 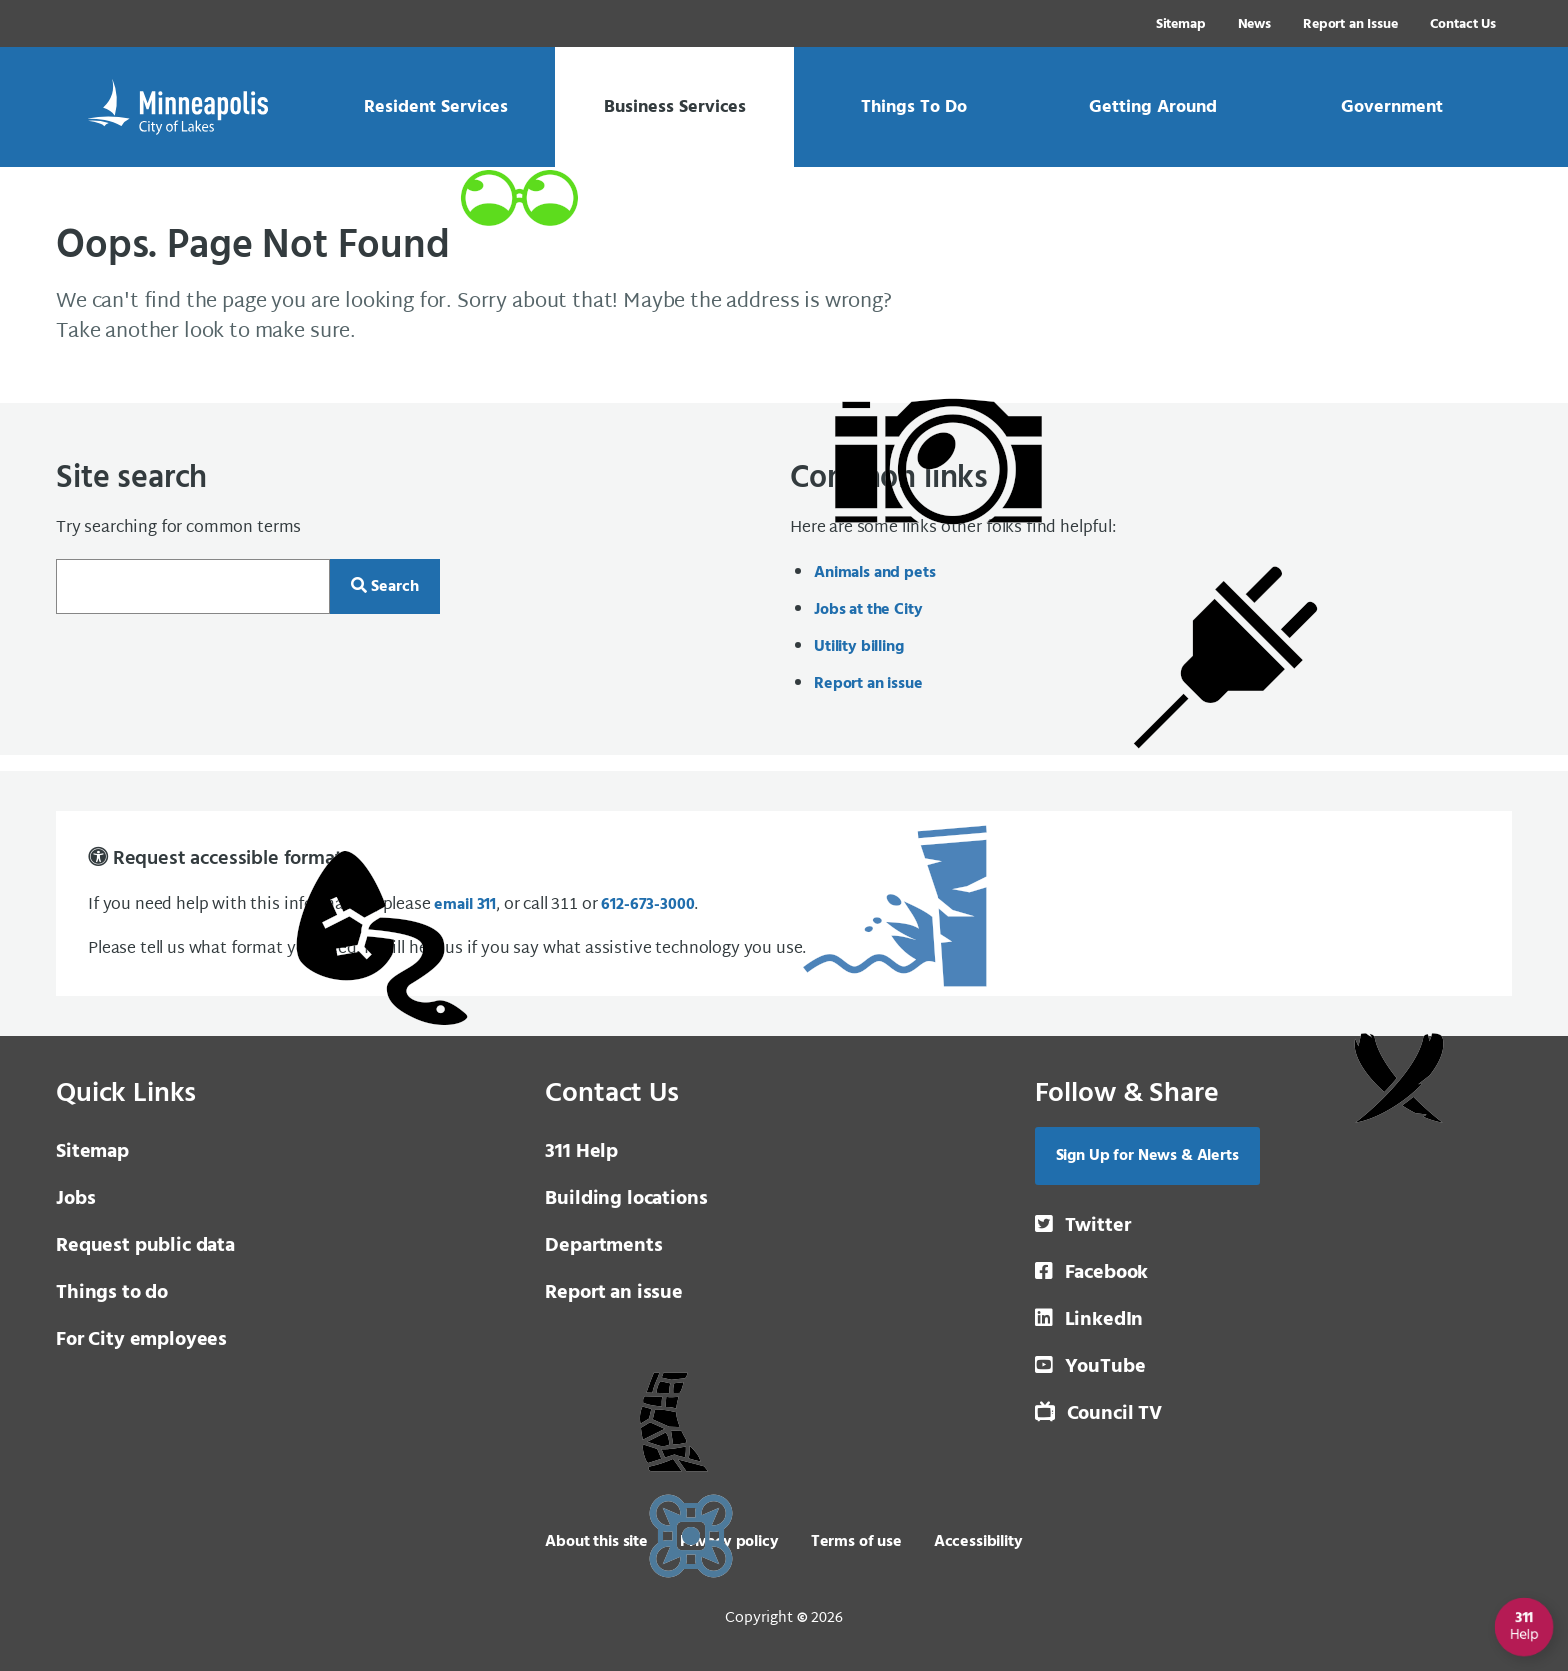 I want to click on launch drone or quadcopter controls, so click(x=691, y=1536).